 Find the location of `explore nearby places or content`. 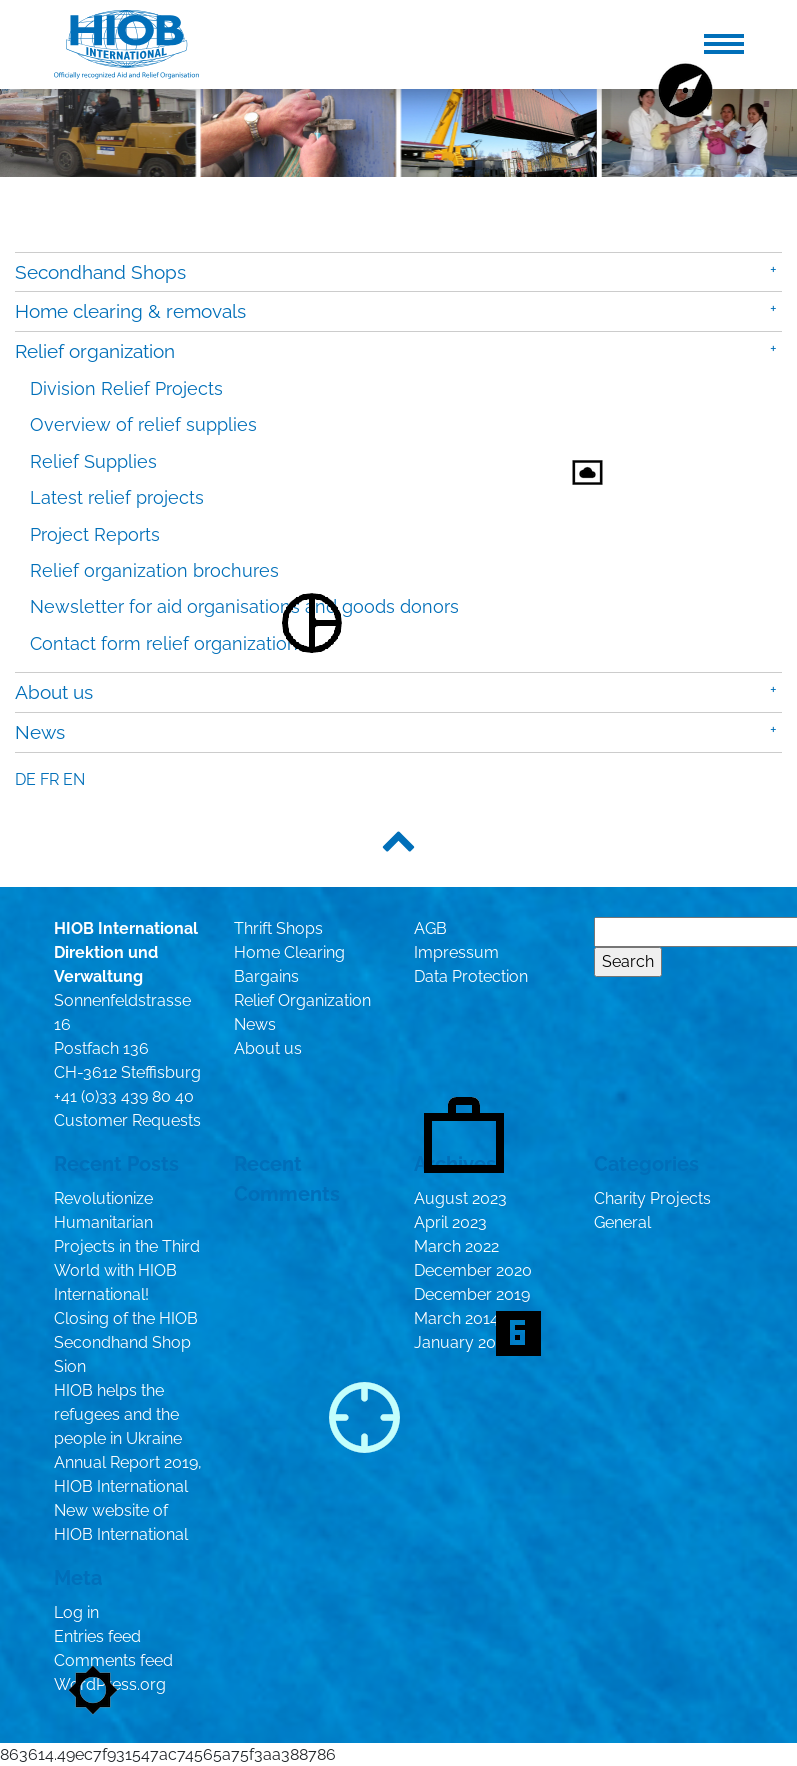

explore nearby places or content is located at coordinates (685, 90).